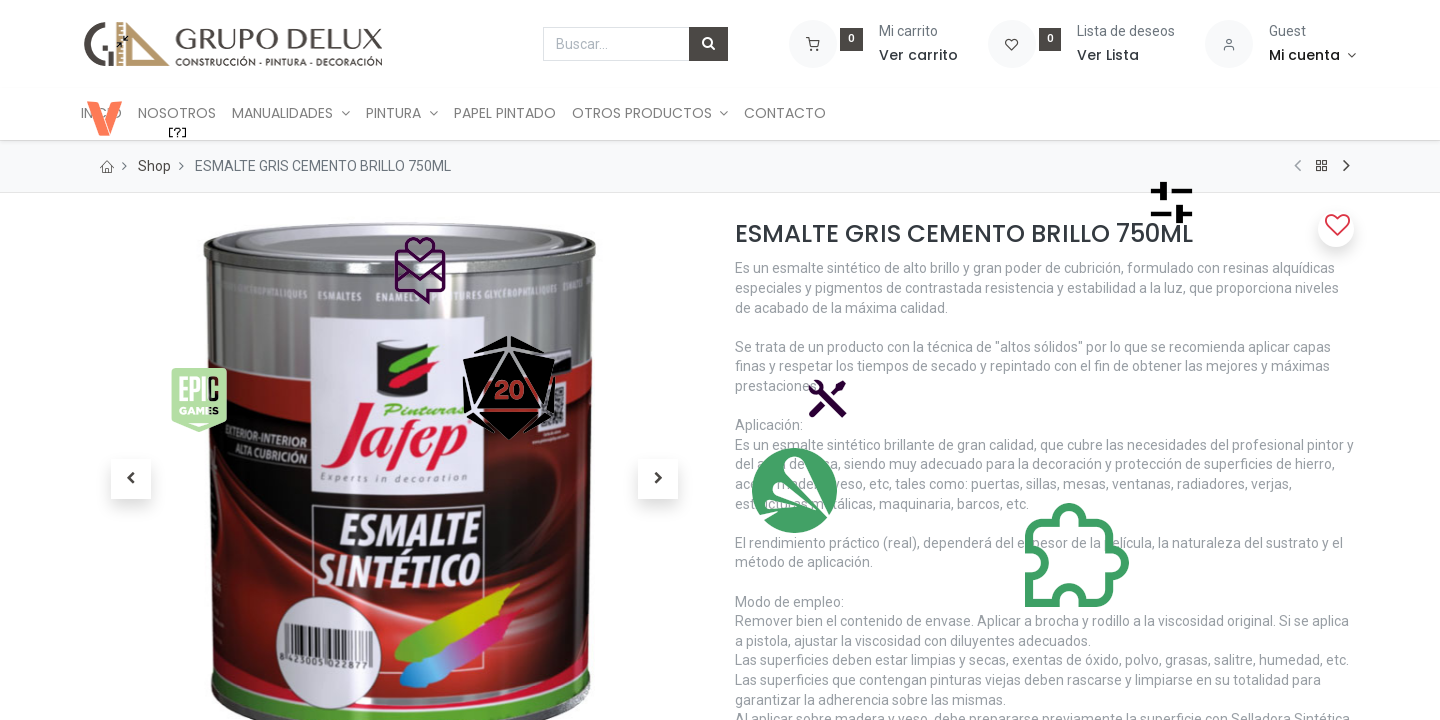  What do you see at coordinates (177, 132) in the screenshot?
I see `visit the Philadelphia Inquirer website` at bounding box center [177, 132].